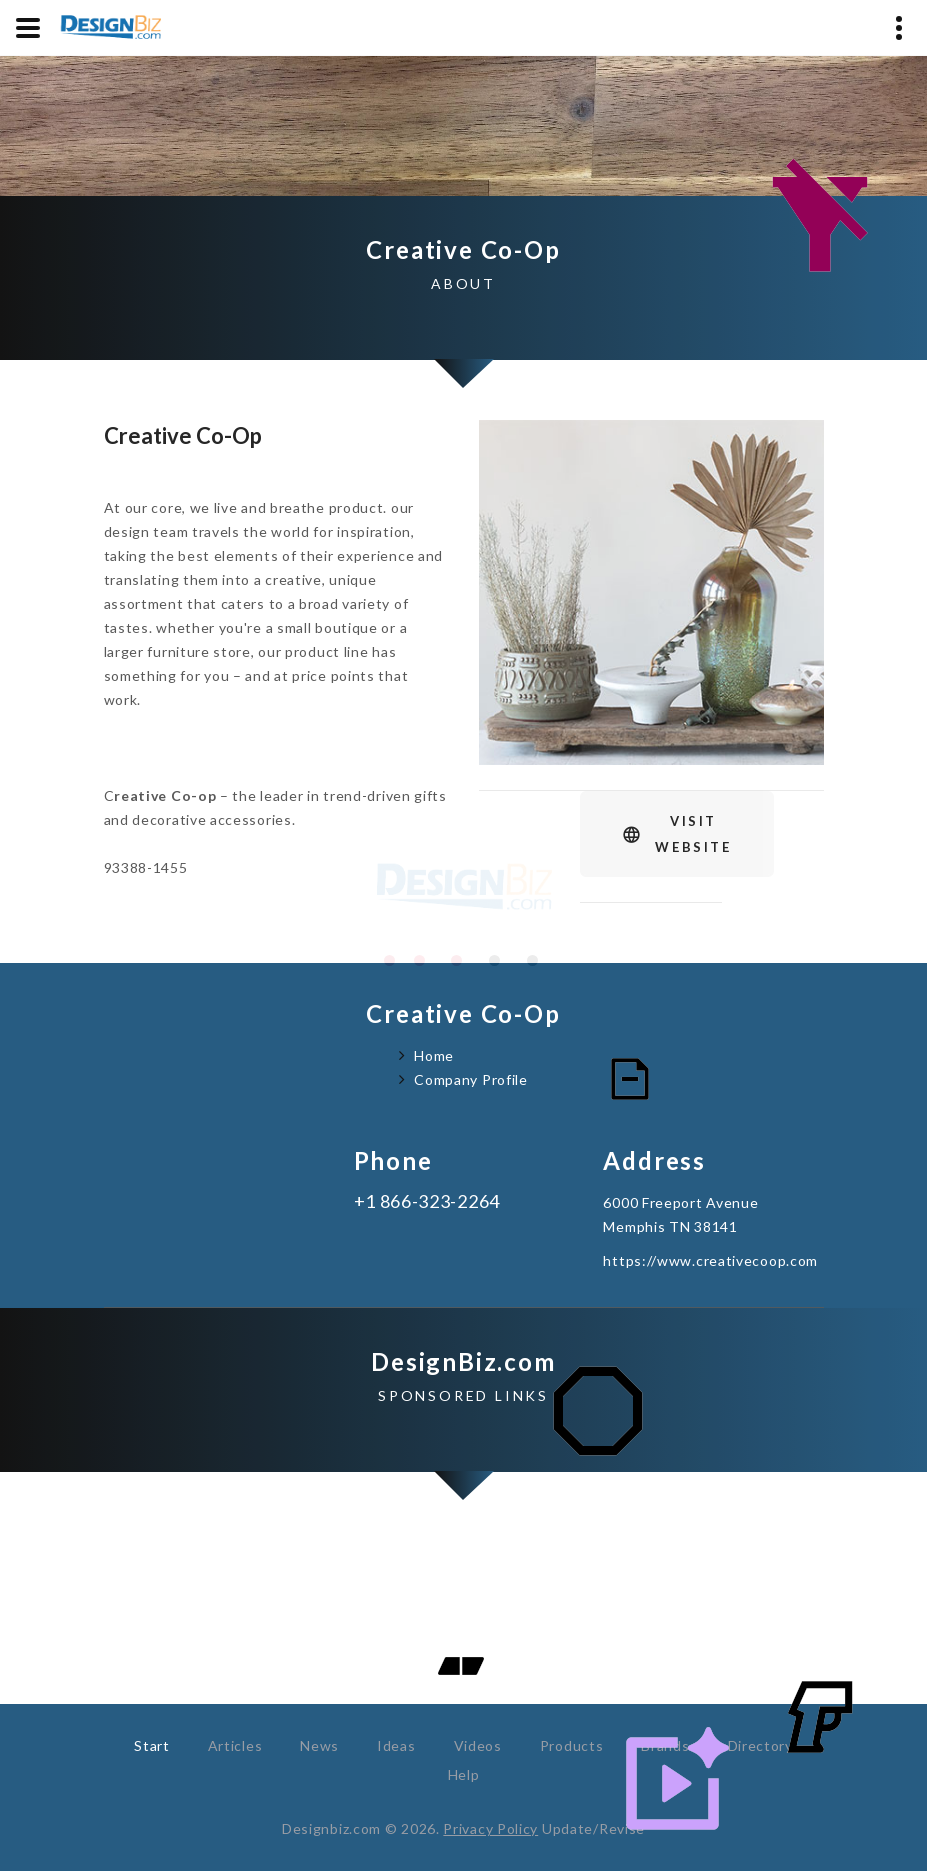 This screenshot has height=1871, width=927. Describe the element at coordinates (630, 1079) in the screenshot. I see `reduce or compress file size` at that location.